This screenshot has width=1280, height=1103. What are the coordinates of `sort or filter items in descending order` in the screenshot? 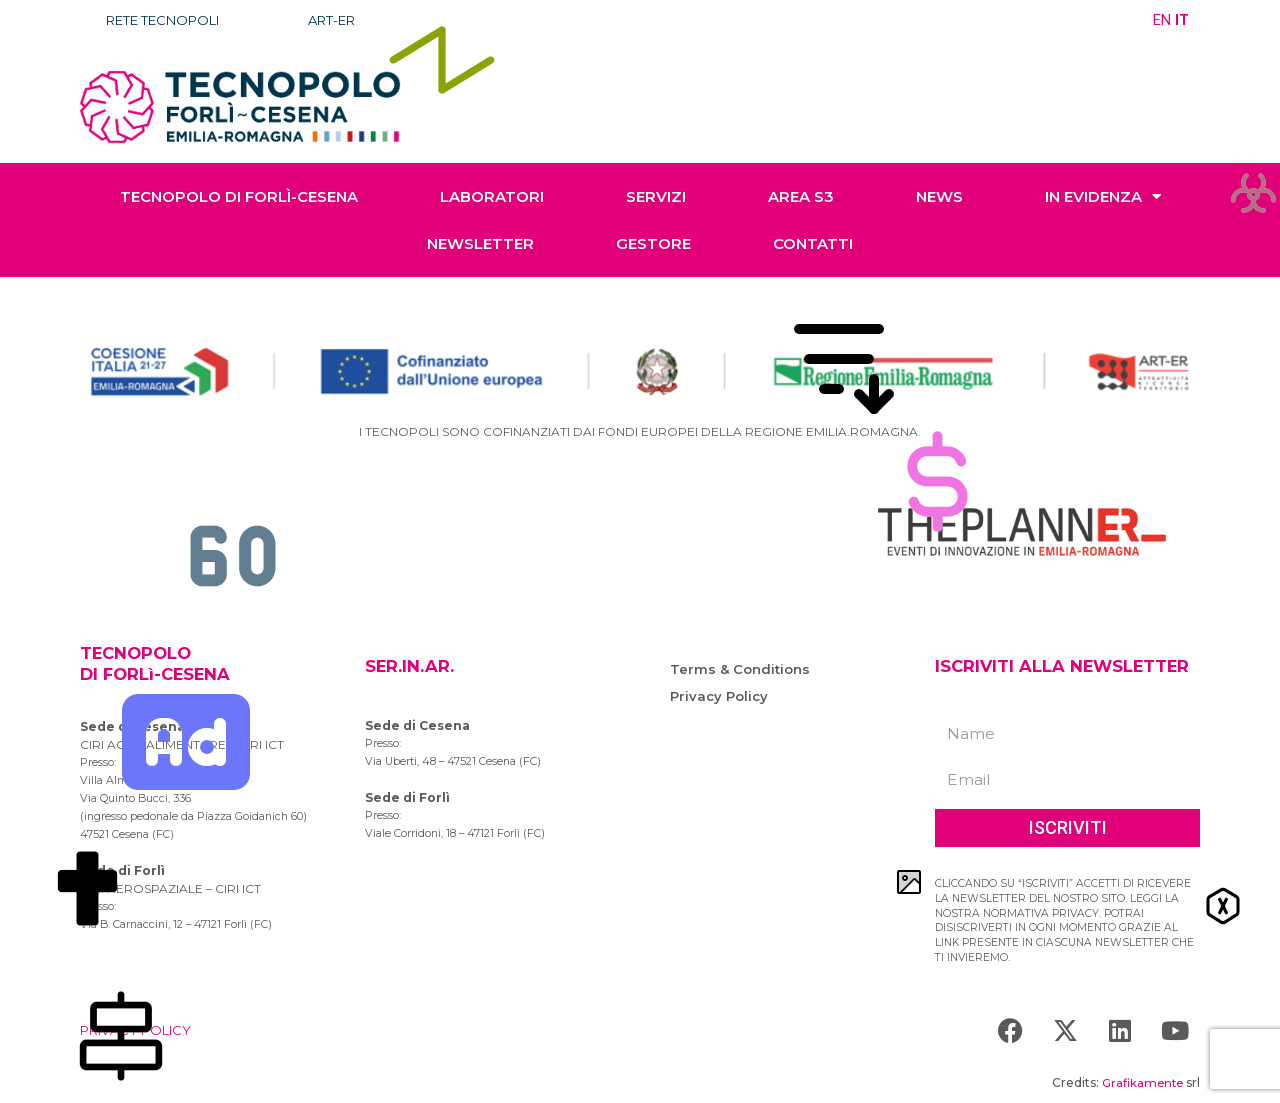 It's located at (839, 359).